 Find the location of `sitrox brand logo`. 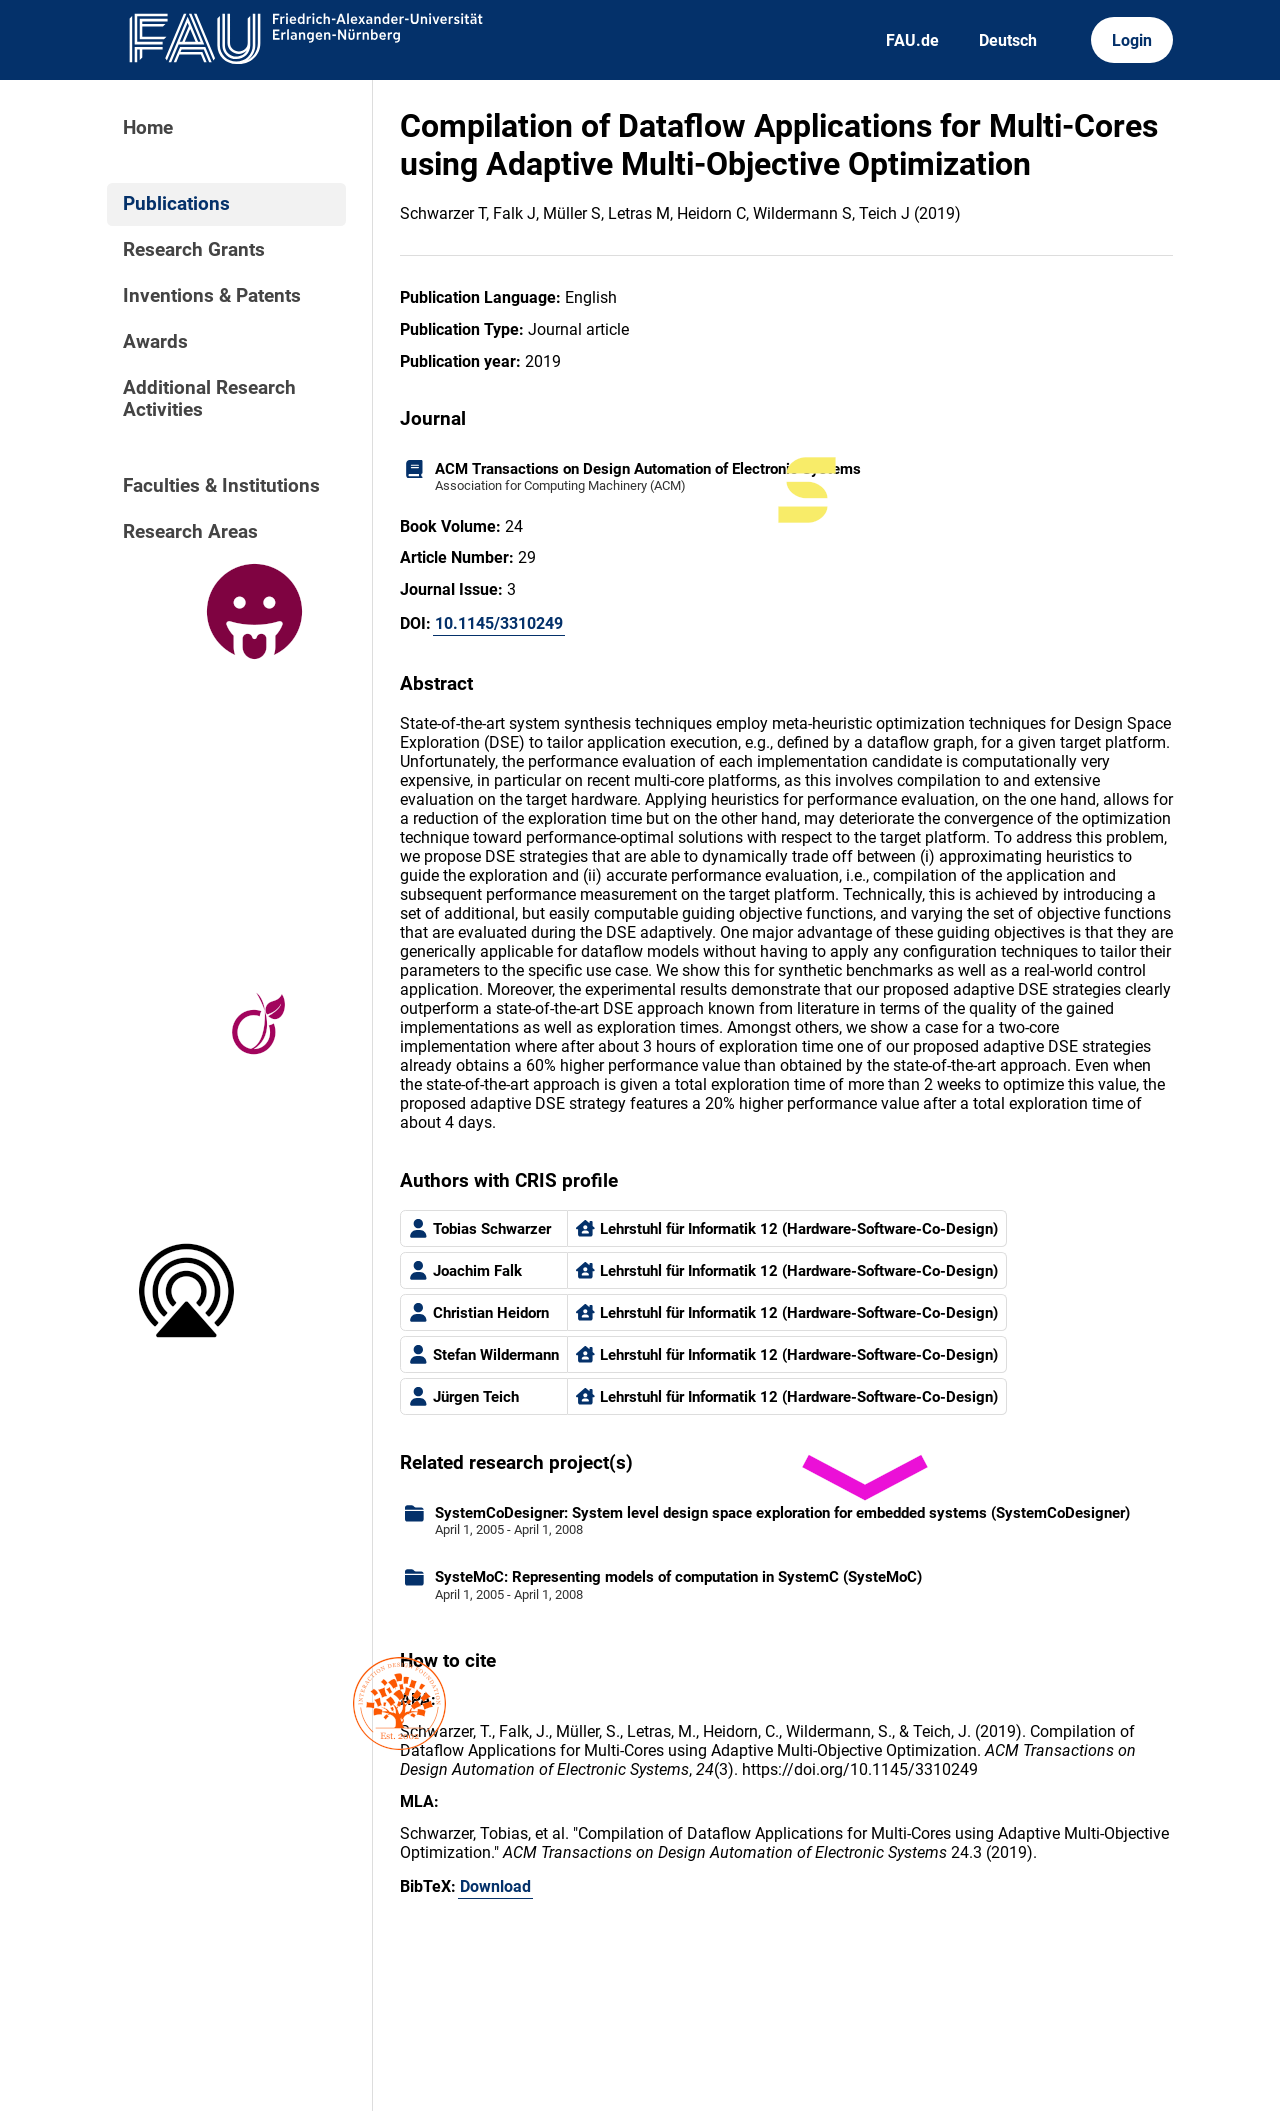

sitrox brand logo is located at coordinates (807, 490).